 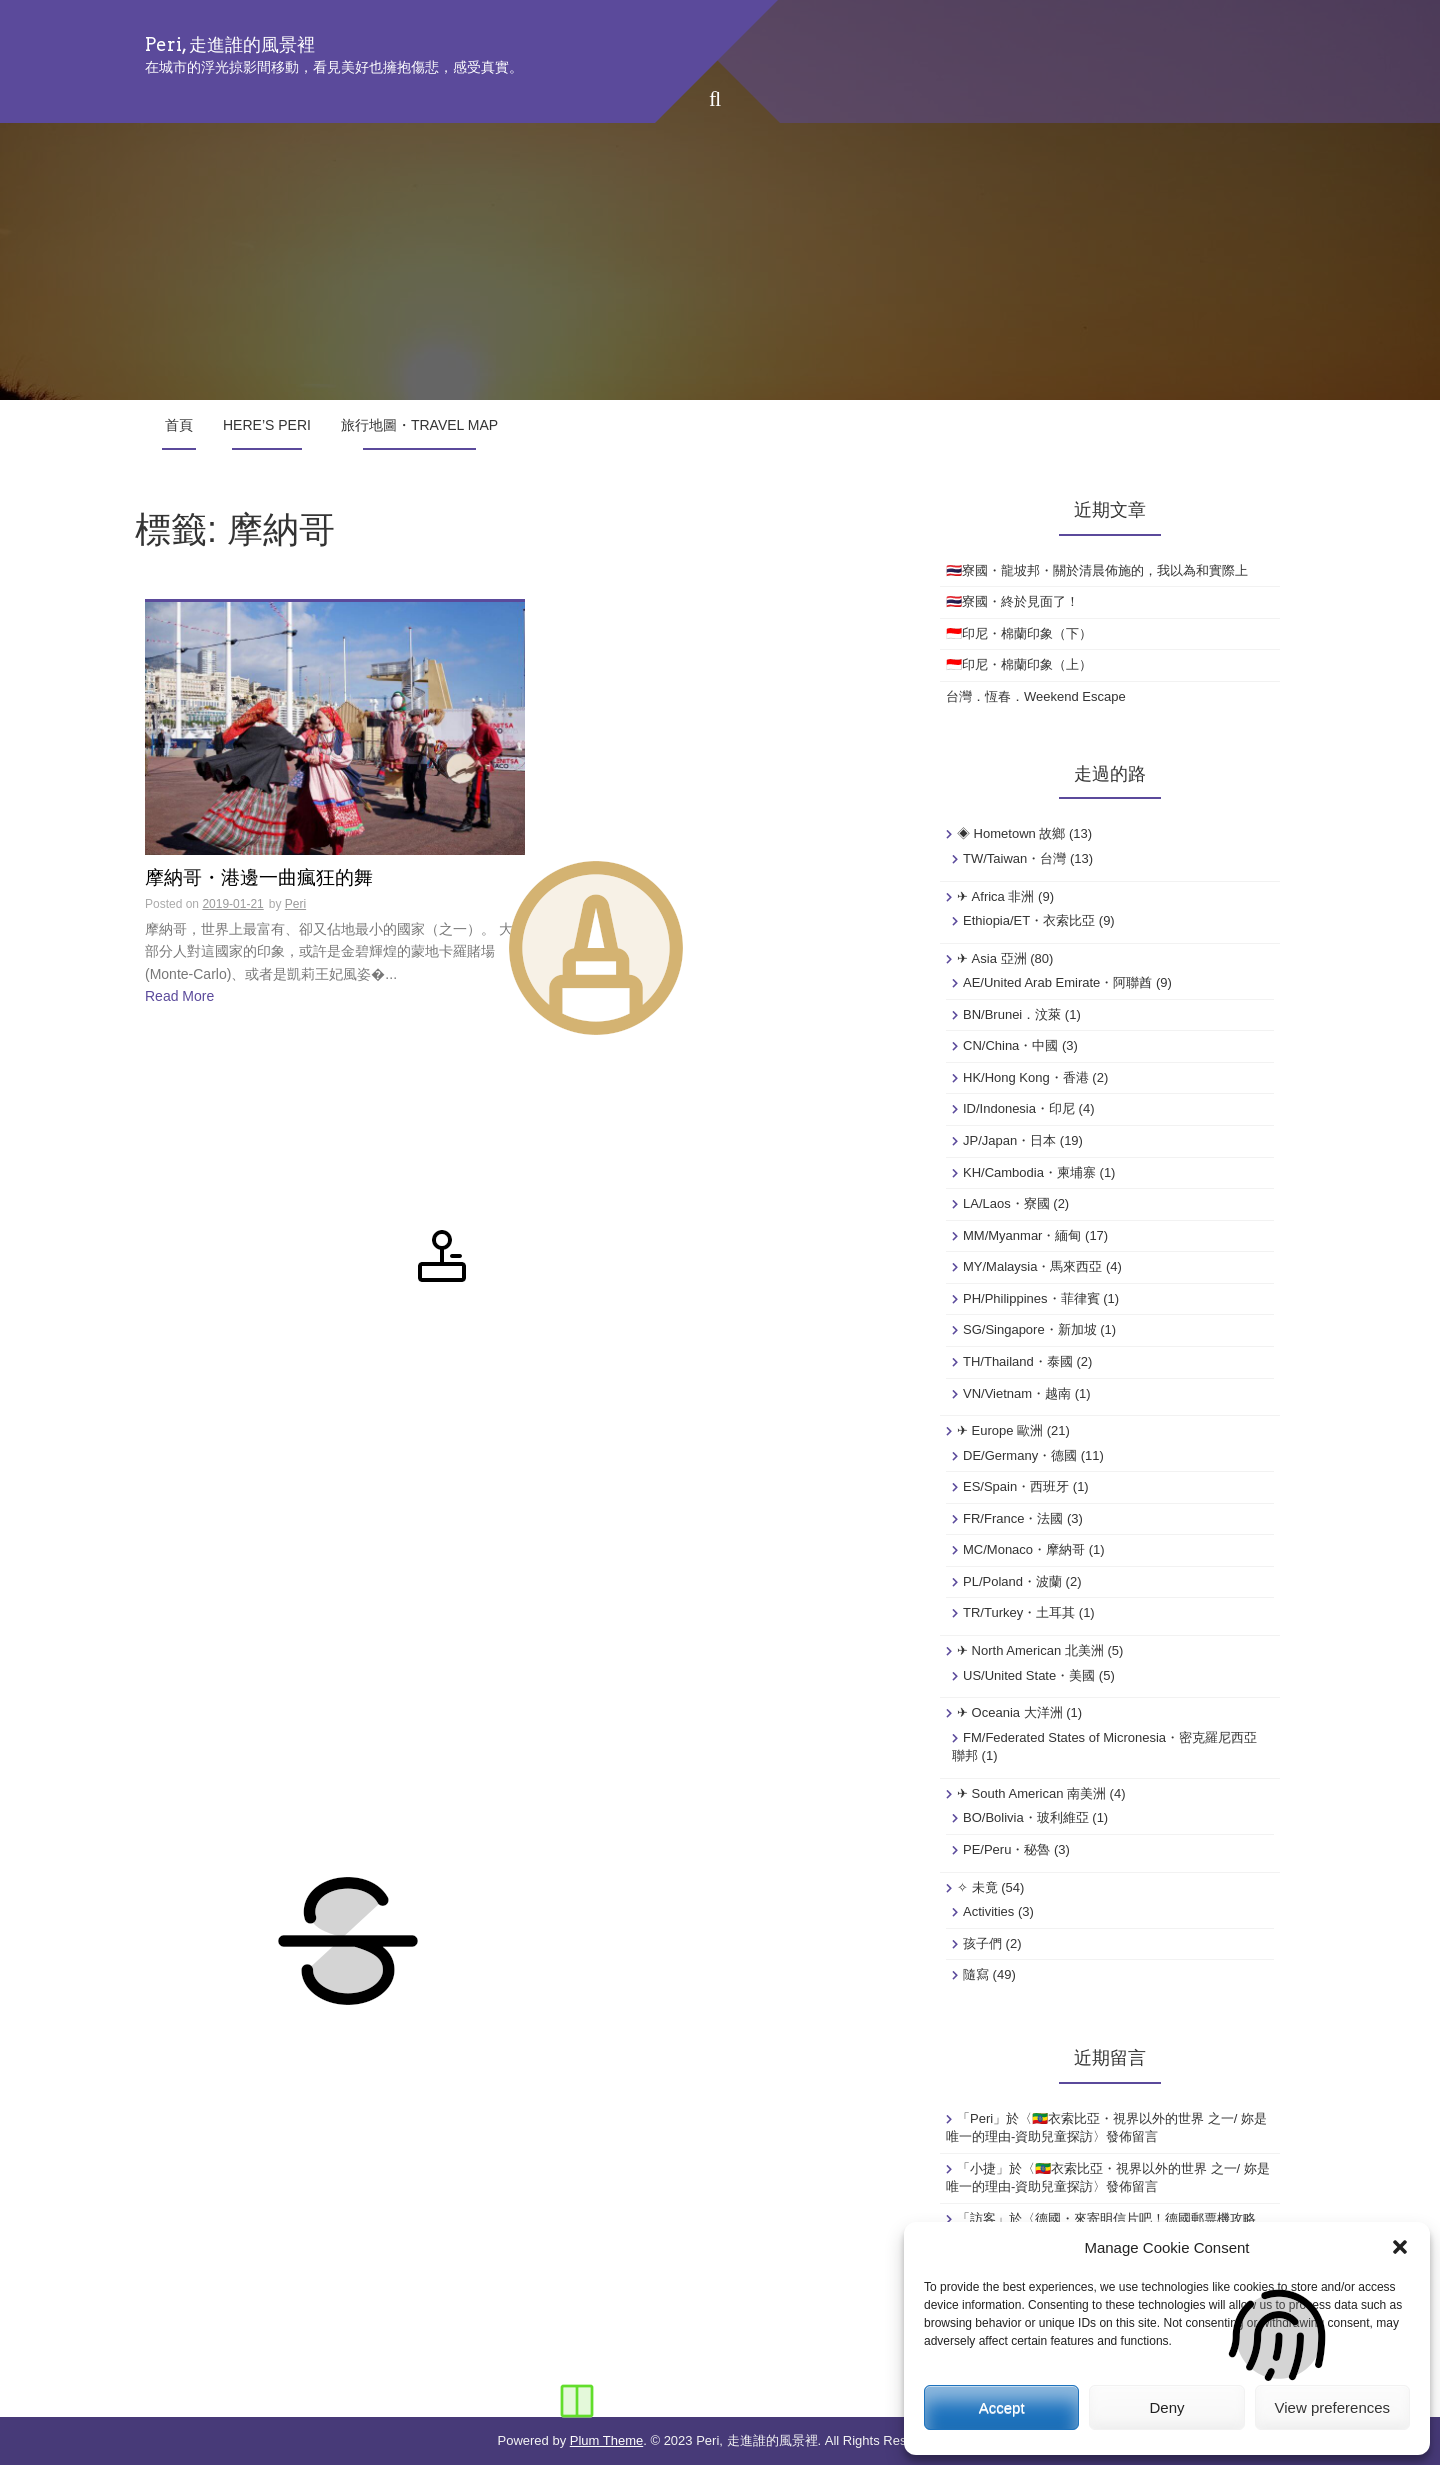 What do you see at coordinates (442, 1258) in the screenshot?
I see `access game controller settings` at bounding box center [442, 1258].